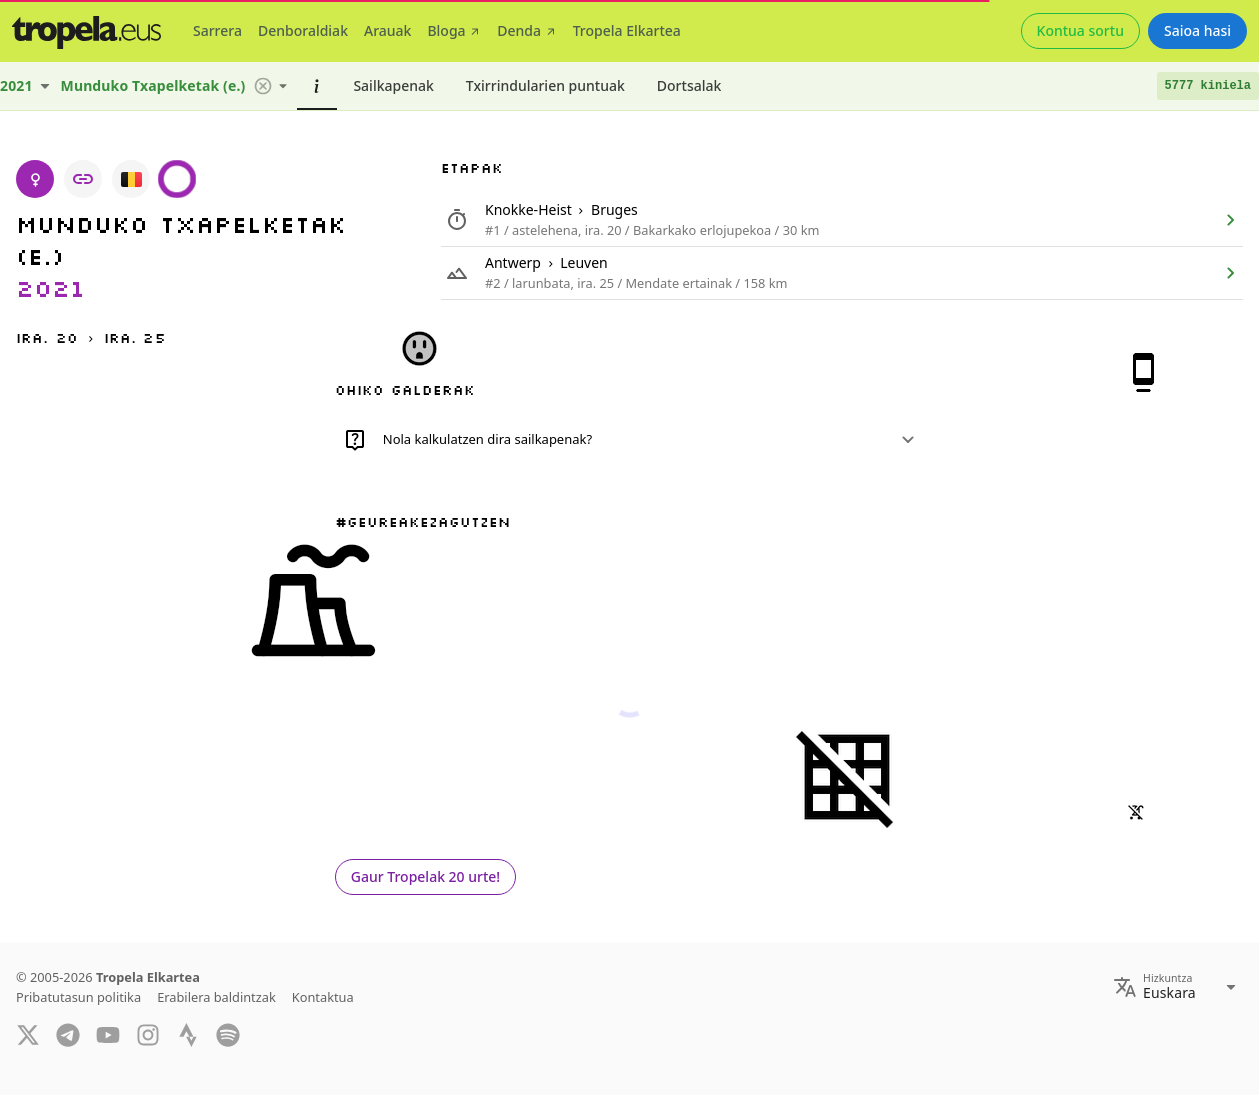 The width and height of the screenshot is (1259, 1095). Describe the element at coordinates (847, 777) in the screenshot. I see `disable grid view` at that location.